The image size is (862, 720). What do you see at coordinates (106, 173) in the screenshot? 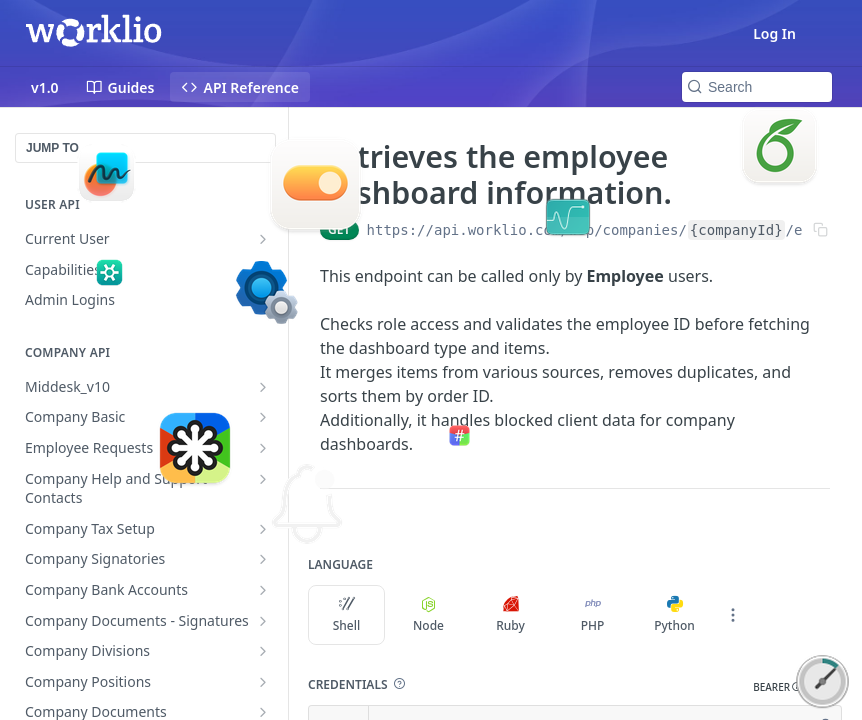
I see `open freeform app for brainstorming and sketching` at bounding box center [106, 173].